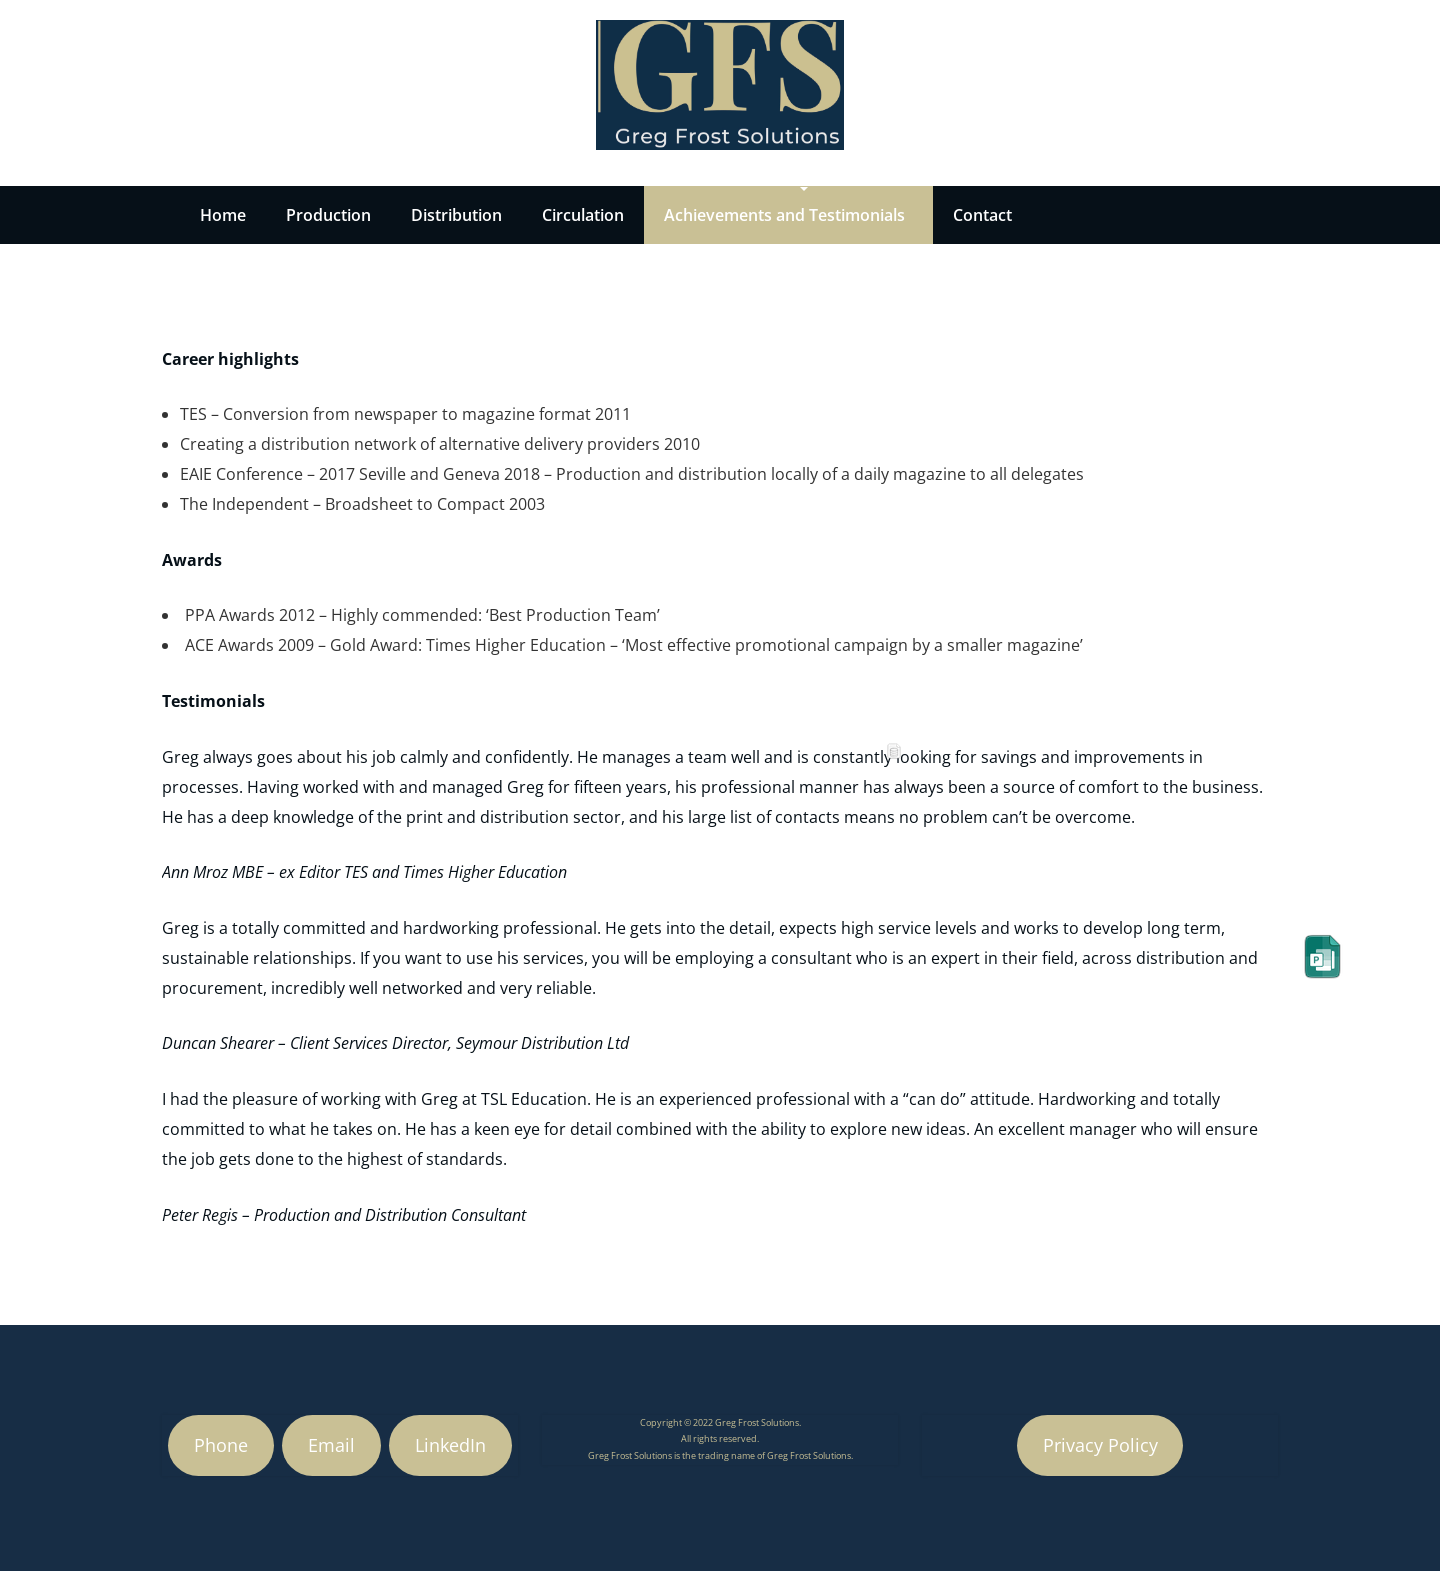  Describe the element at coordinates (894, 751) in the screenshot. I see `sqlite3 database file` at that location.